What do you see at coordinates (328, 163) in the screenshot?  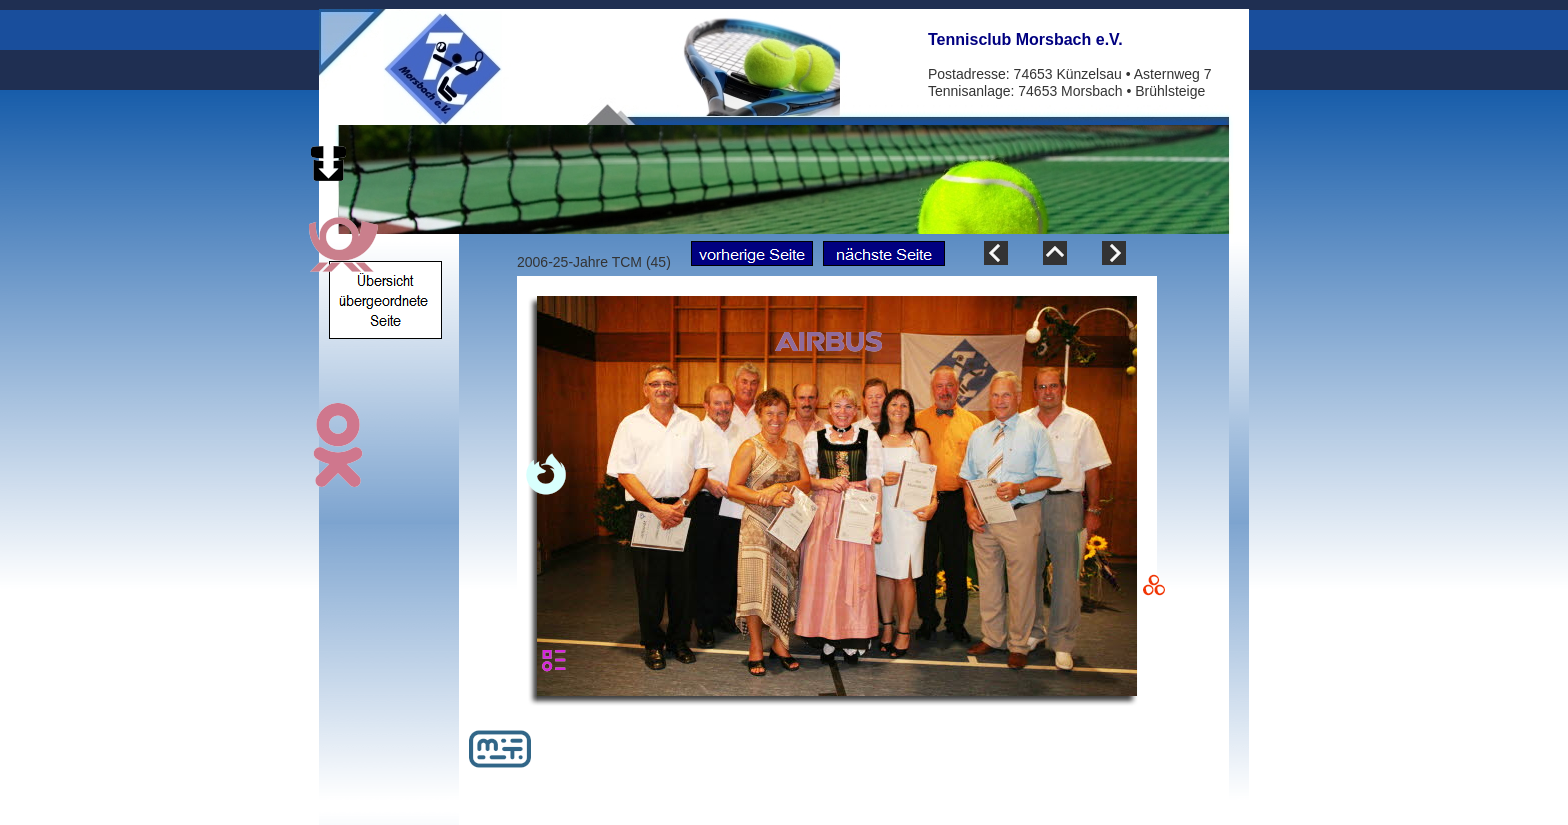 I see `open transmission torrent client` at bounding box center [328, 163].